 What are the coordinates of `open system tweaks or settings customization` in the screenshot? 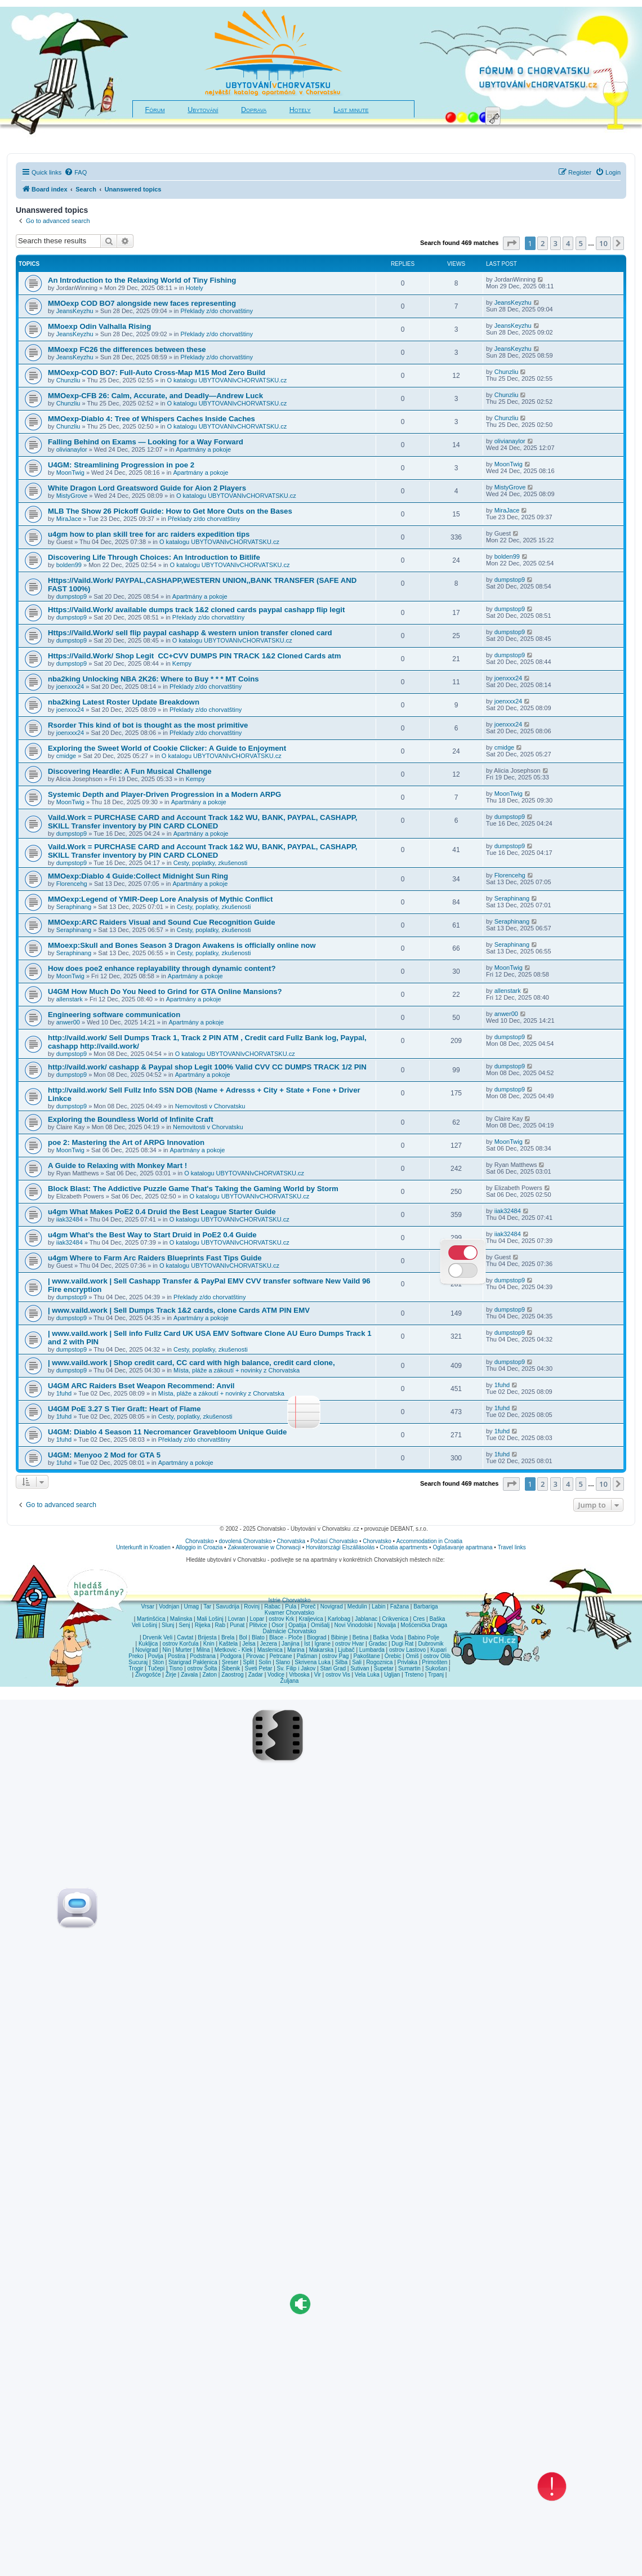 It's located at (463, 1262).